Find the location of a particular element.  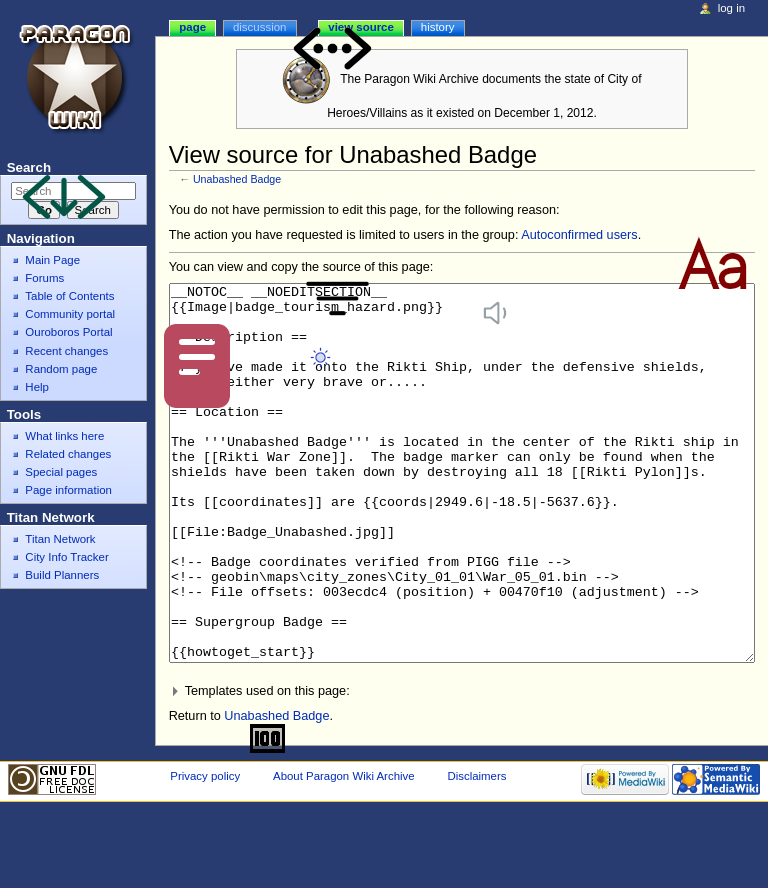

view currency or money-related features is located at coordinates (267, 738).